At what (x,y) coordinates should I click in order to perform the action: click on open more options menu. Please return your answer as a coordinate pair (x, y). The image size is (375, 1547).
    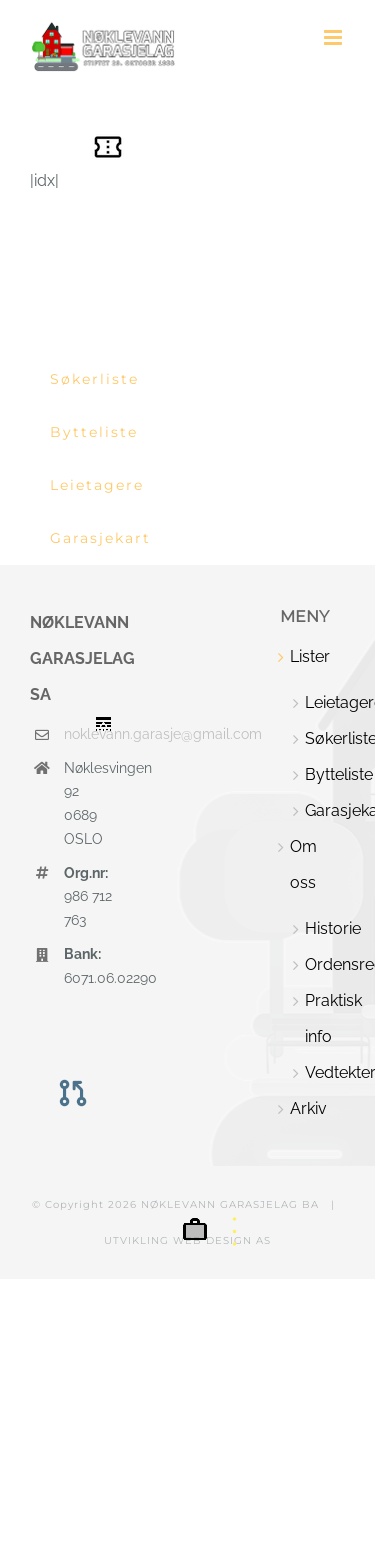
    Looking at the image, I should click on (234, 1231).